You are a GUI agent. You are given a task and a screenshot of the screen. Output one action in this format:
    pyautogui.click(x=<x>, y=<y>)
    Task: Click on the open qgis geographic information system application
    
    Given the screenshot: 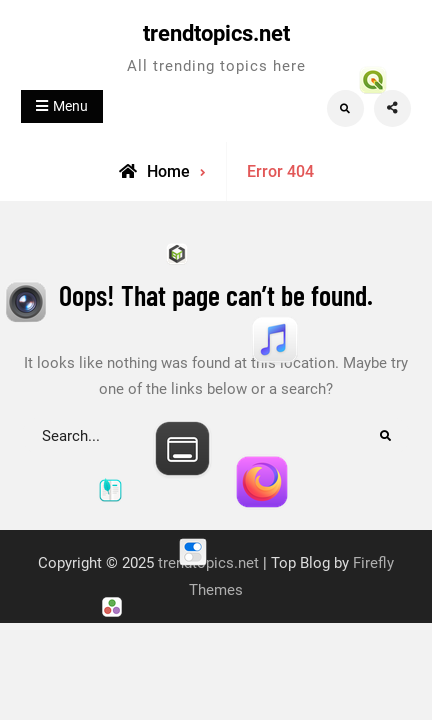 What is the action you would take?
    pyautogui.click(x=373, y=80)
    